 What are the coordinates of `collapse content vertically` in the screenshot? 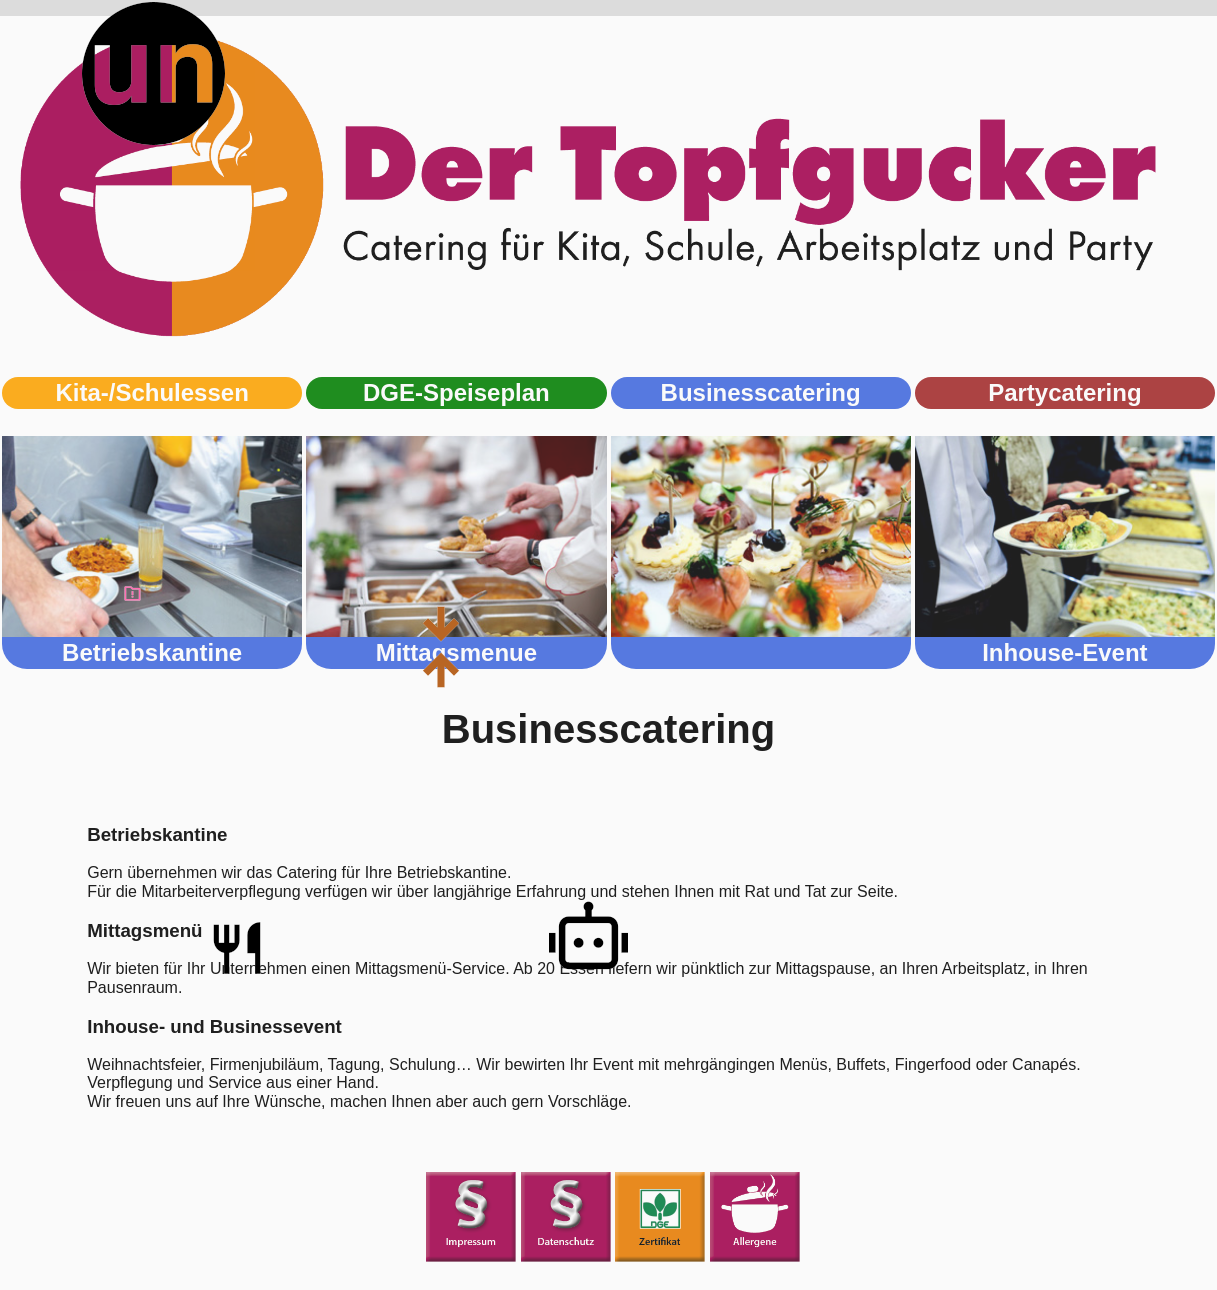 It's located at (441, 647).